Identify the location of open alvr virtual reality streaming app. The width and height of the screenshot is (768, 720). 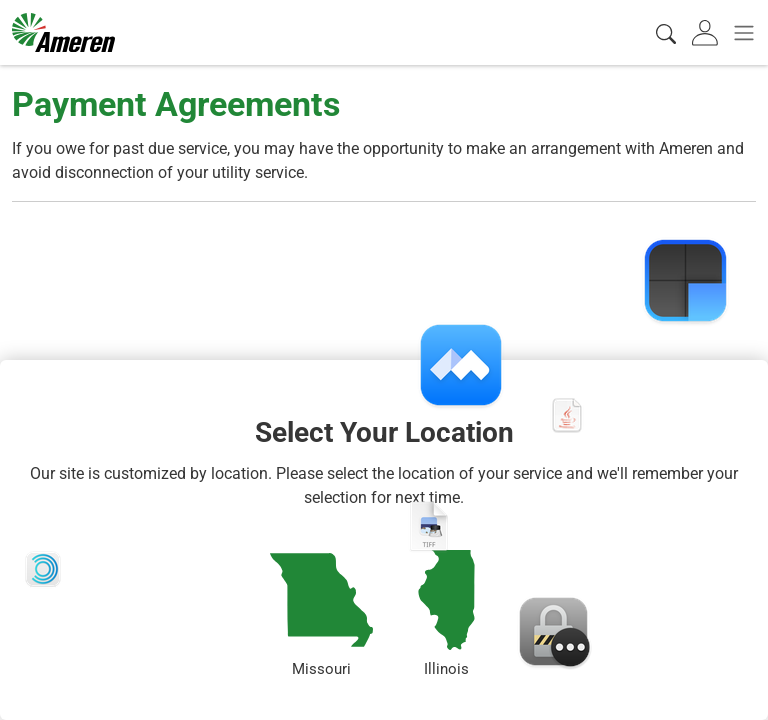
(43, 569).